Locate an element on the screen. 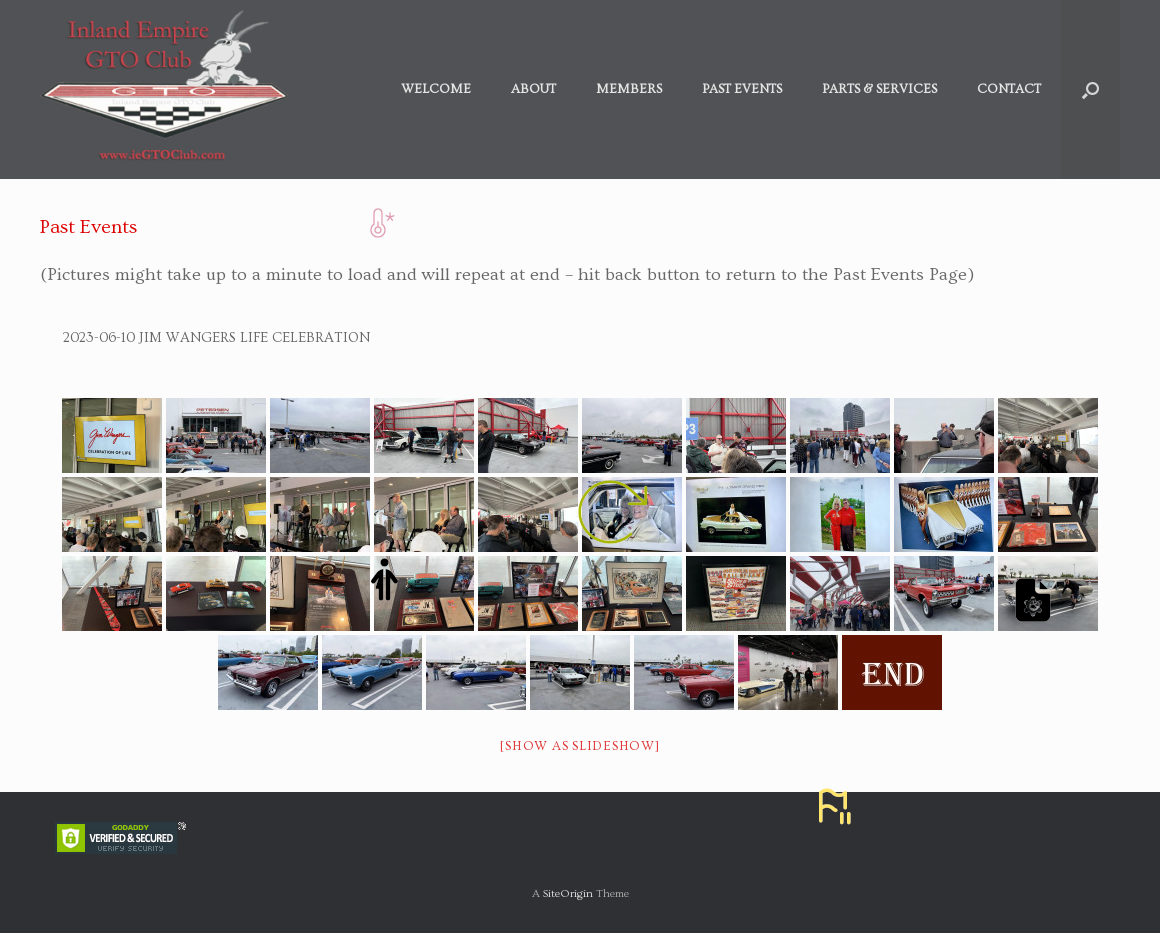 The height and width of the screenshot is (933, 1160). access file settings or preferences is located at coordinates (1033, 600).